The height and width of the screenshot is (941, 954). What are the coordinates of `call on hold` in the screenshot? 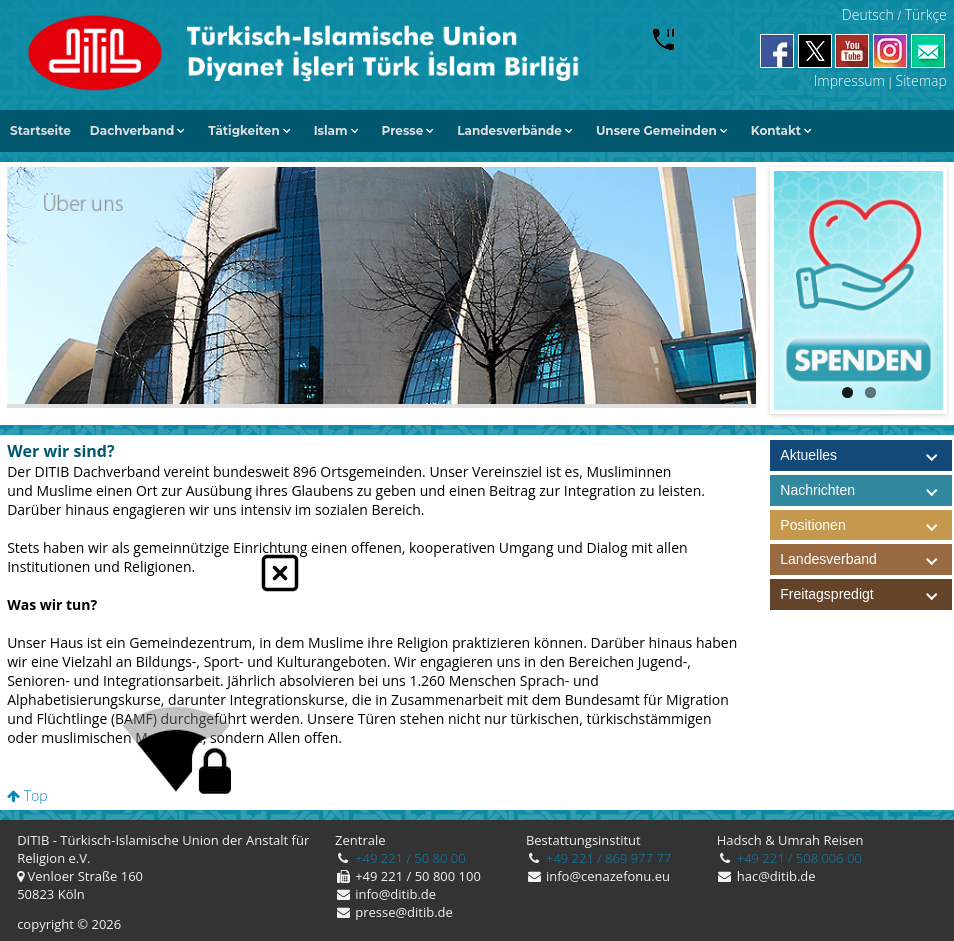 It's located at (663, 39).